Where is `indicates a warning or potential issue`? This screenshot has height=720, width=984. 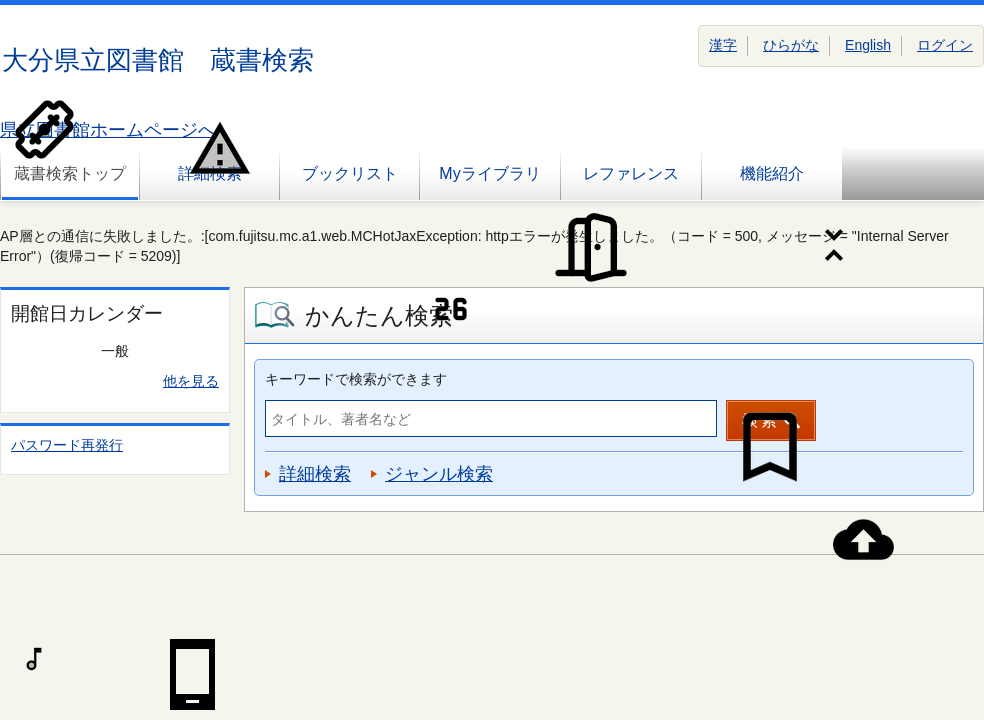 indicates a warning or potential issue is located at coordinates (220, 149).